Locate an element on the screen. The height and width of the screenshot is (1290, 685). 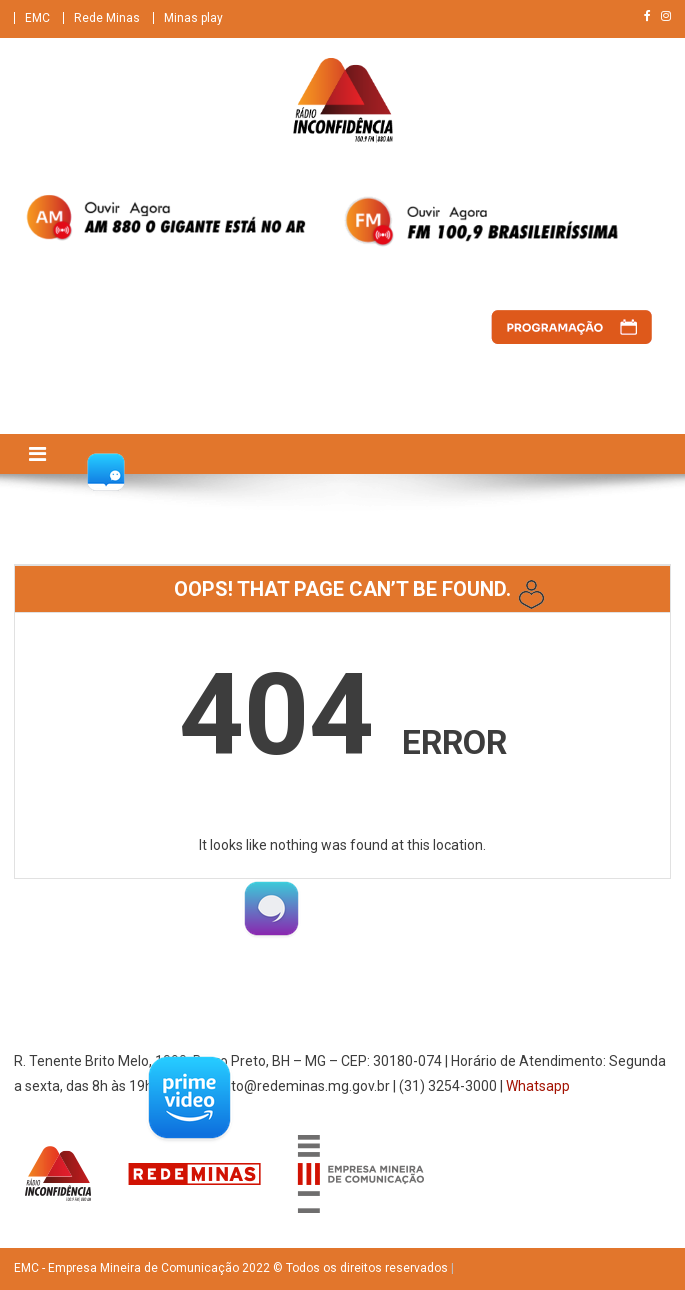
open the weread app is located at coordinates (106, 472).